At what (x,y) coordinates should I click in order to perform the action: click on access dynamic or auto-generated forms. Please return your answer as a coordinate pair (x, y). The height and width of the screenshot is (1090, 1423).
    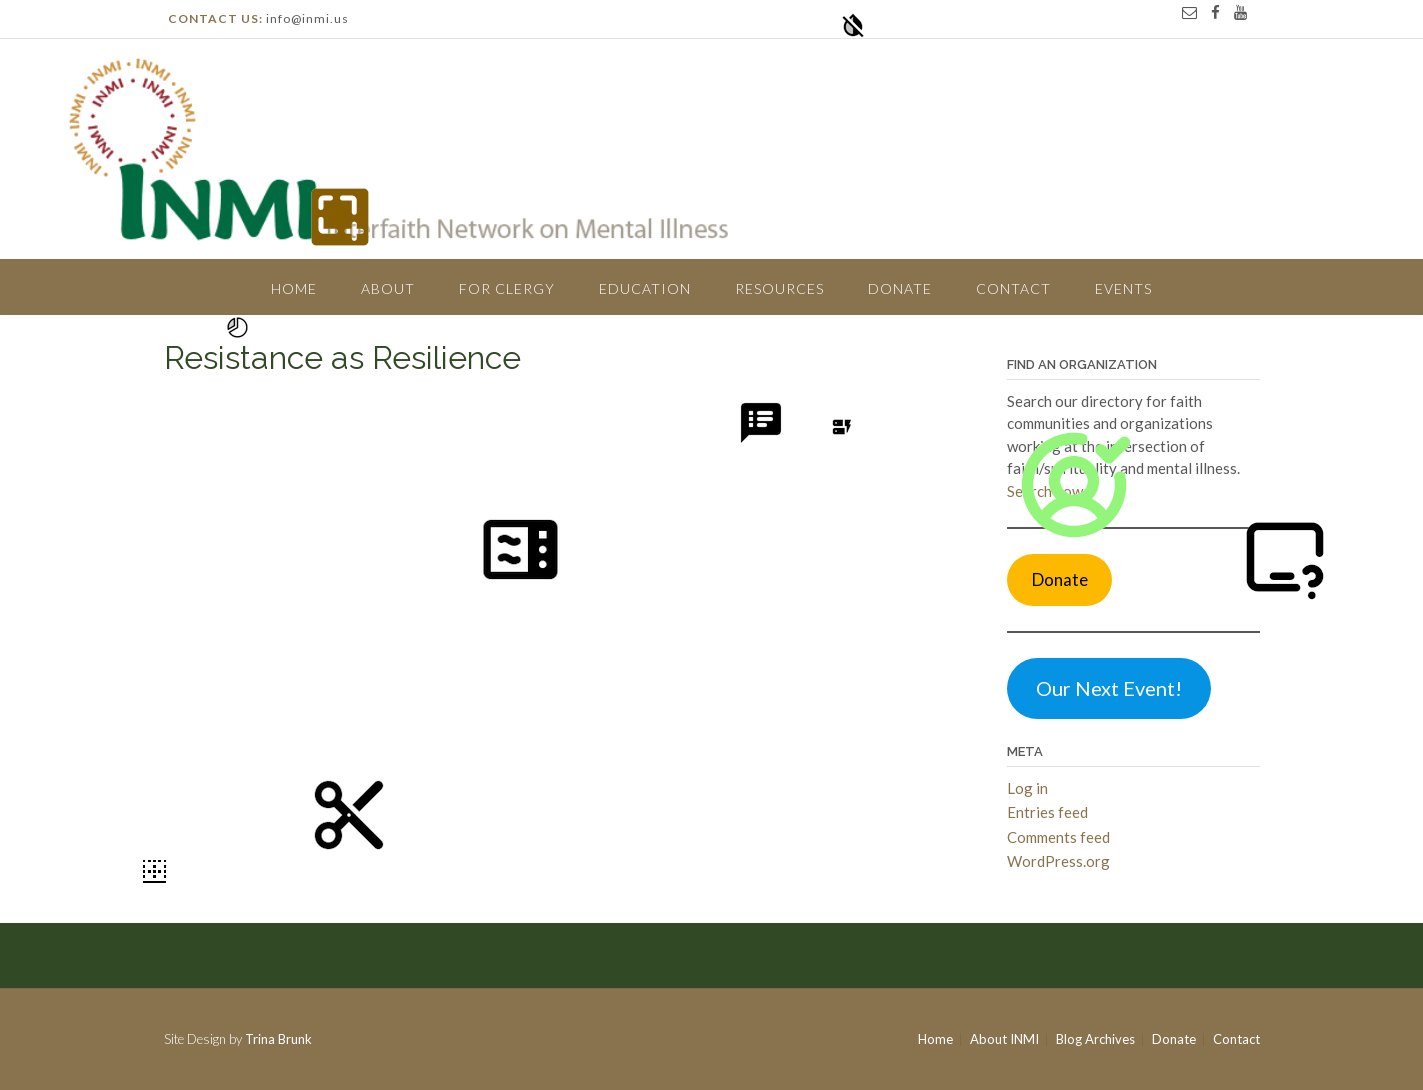
    Looking at the image, I should click on (842, 427).